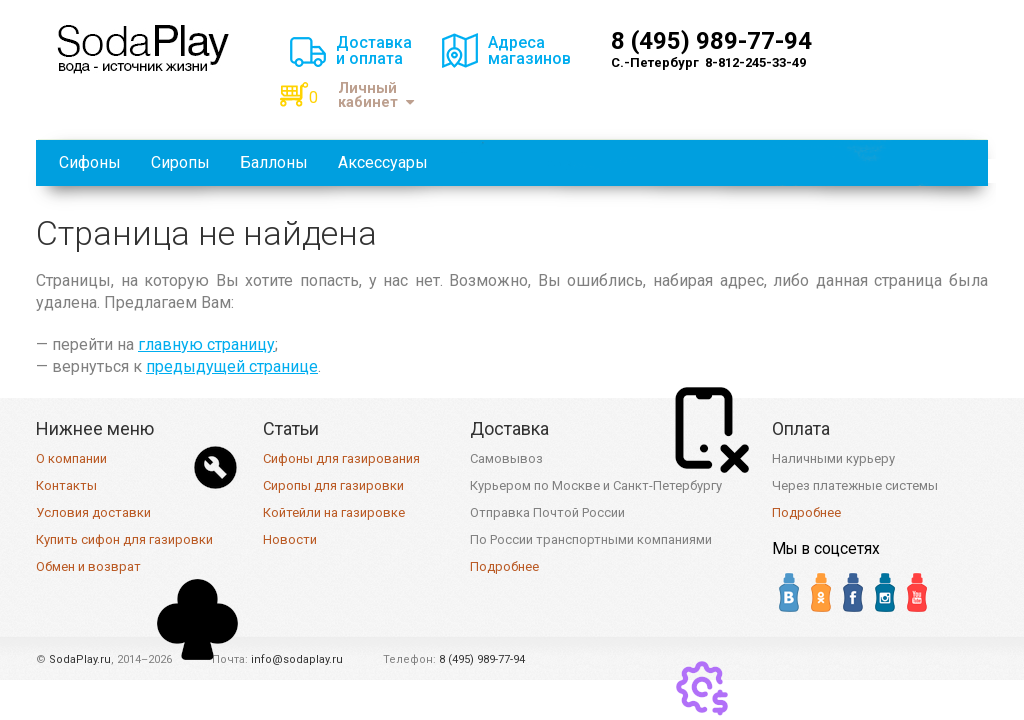 This screenshot has width=1024, height=720. What do you see at coordinates (197, 619) in the screenshot?
I see `select clubs suit in a card game` at bounding box center [197, 619].